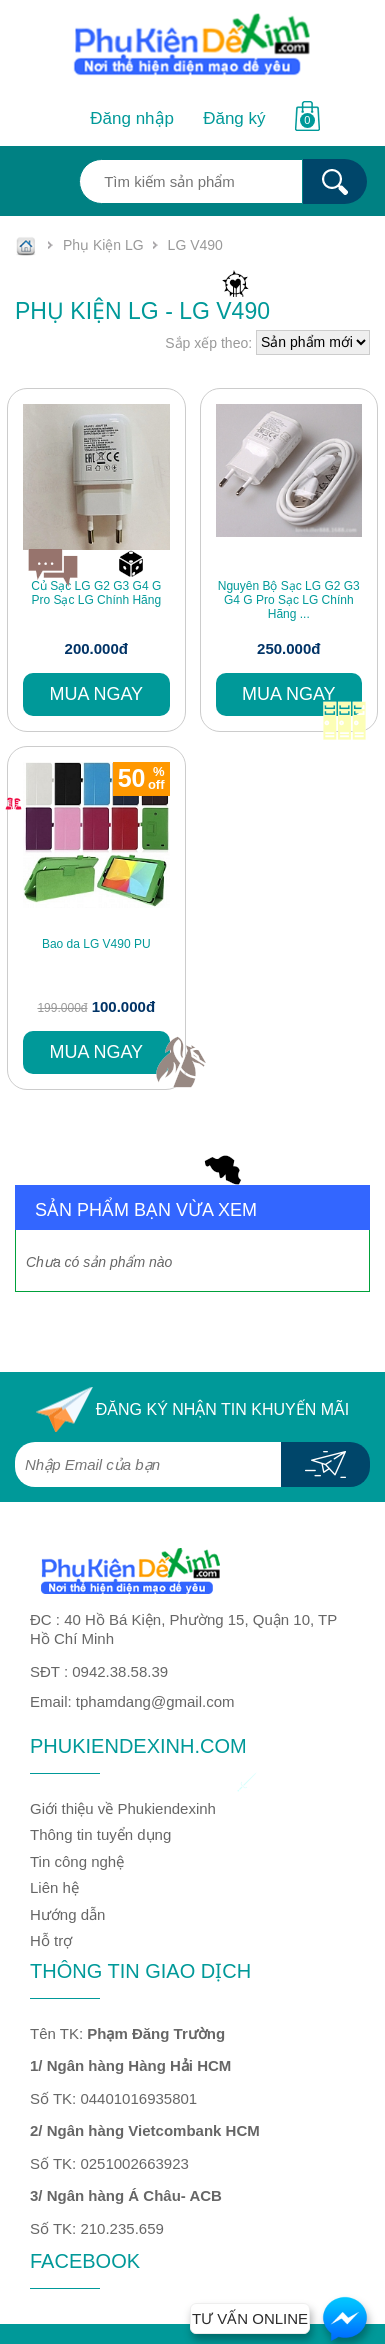  Describe the element at coordinates (344, 718) in the screenshot. I see `access storage lockers or compartments` at that location.